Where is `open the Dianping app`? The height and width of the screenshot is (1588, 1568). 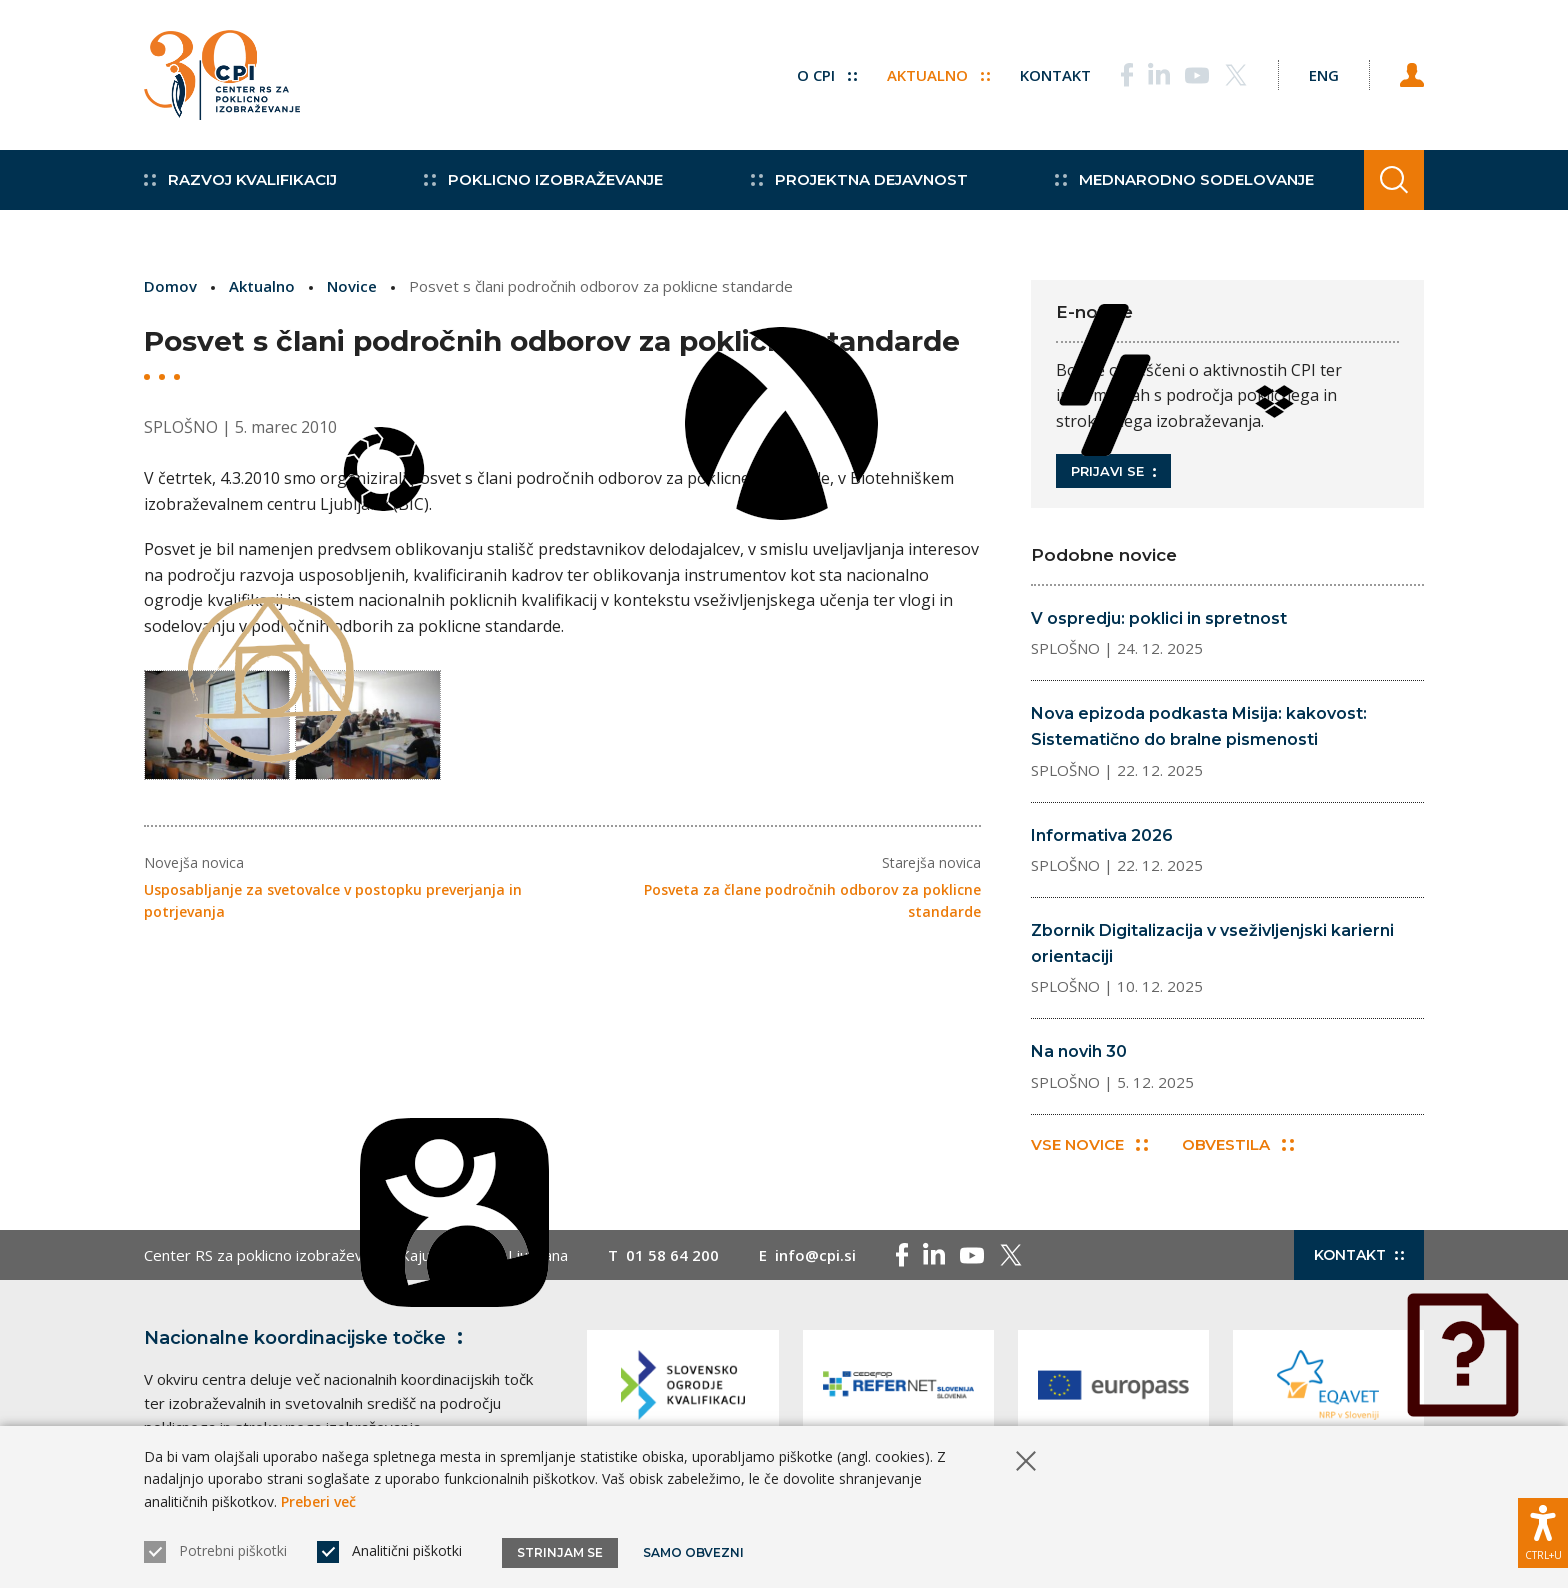 open the Dianping app is located at coordinates (454, 1212).